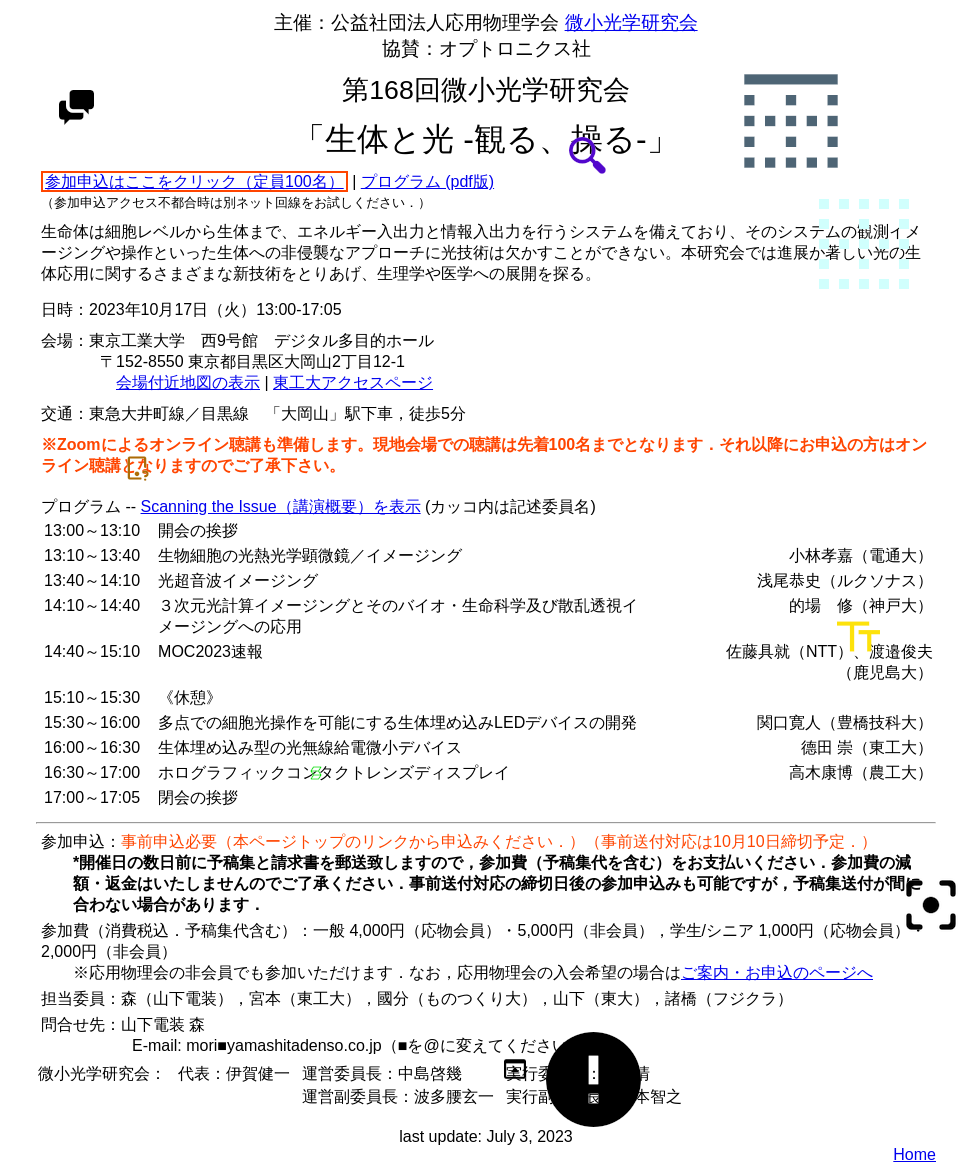  I want to click on remove all borders from selected cells or elements, so click(864, 244).